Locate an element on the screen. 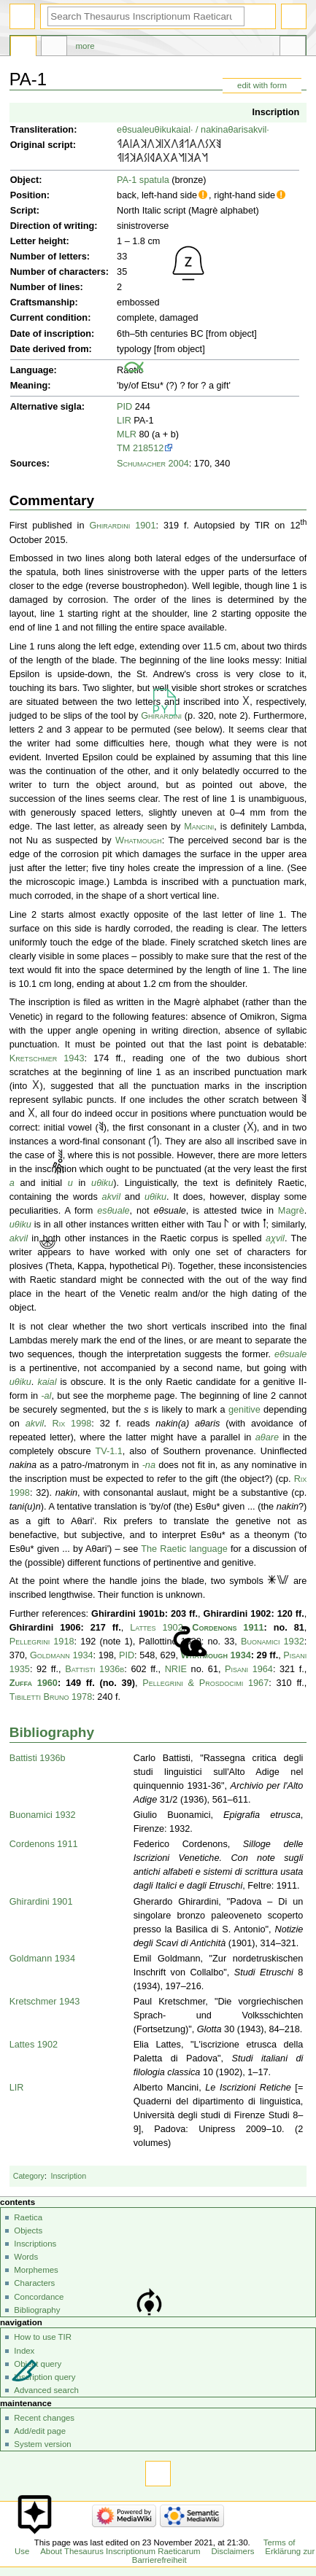 The image size is (316, 2576). indicates model training in progress is located at coordinates (149, 2303).